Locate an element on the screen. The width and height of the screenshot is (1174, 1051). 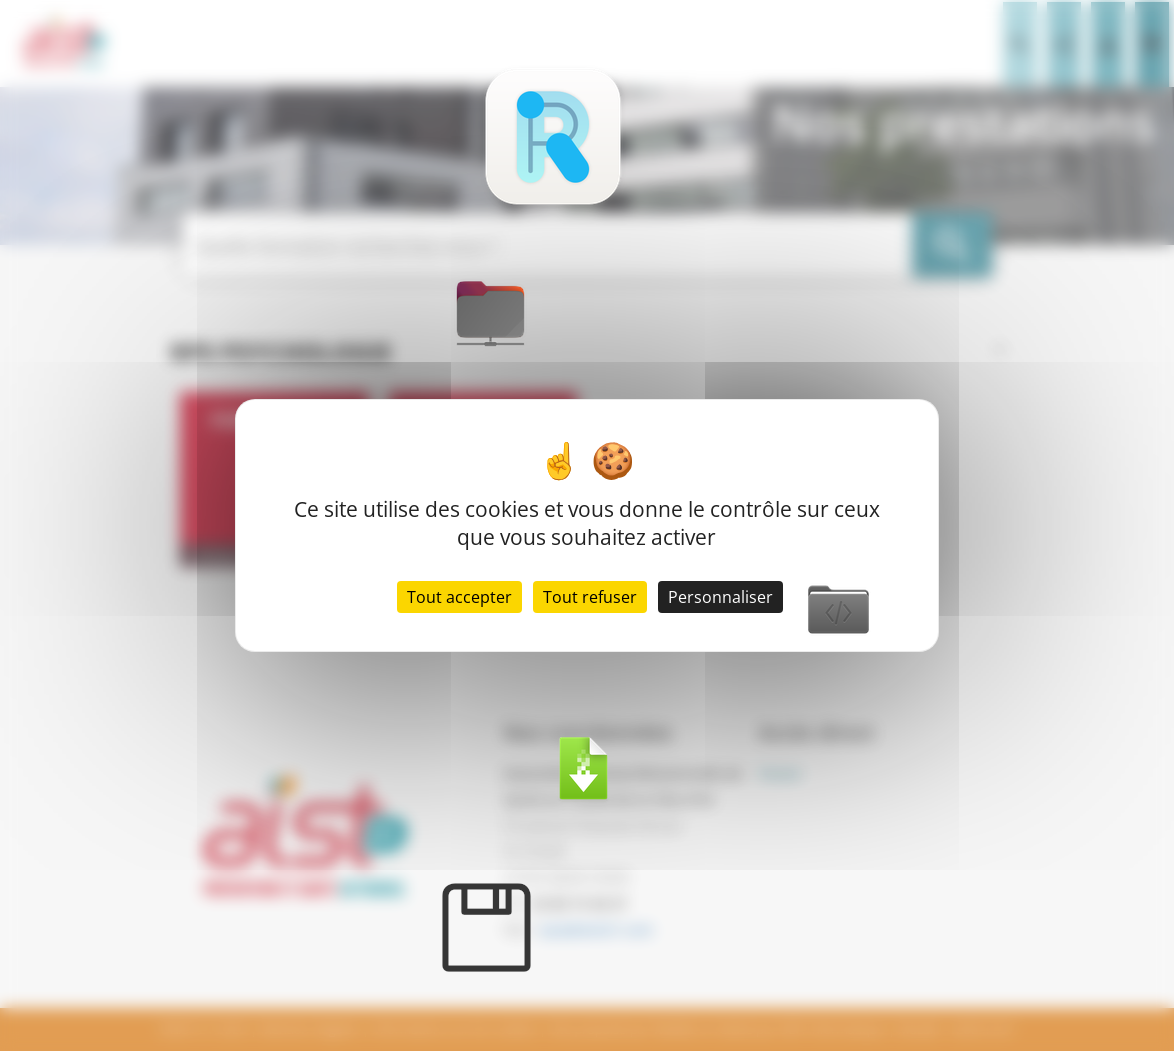
file download in progress is located at coordinates (583, 769).